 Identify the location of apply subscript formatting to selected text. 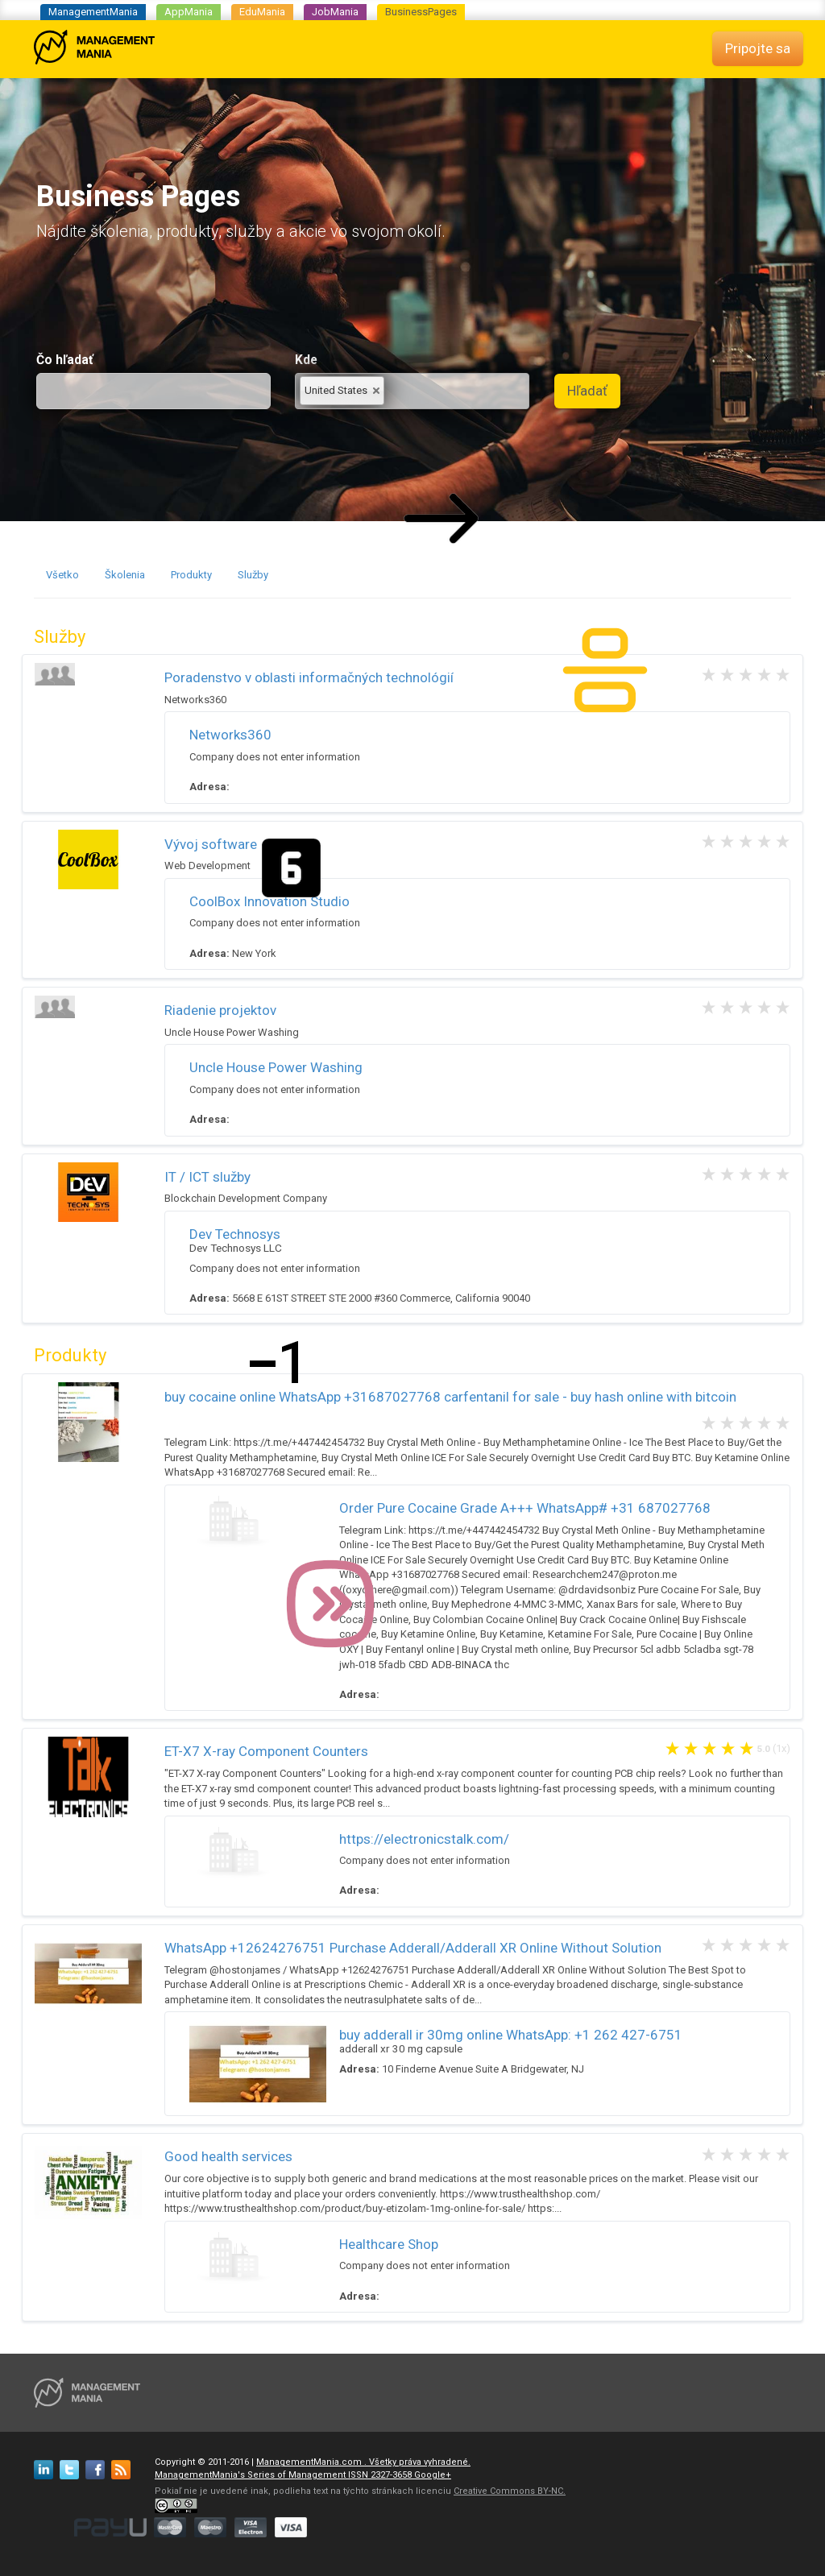
(766, 358).